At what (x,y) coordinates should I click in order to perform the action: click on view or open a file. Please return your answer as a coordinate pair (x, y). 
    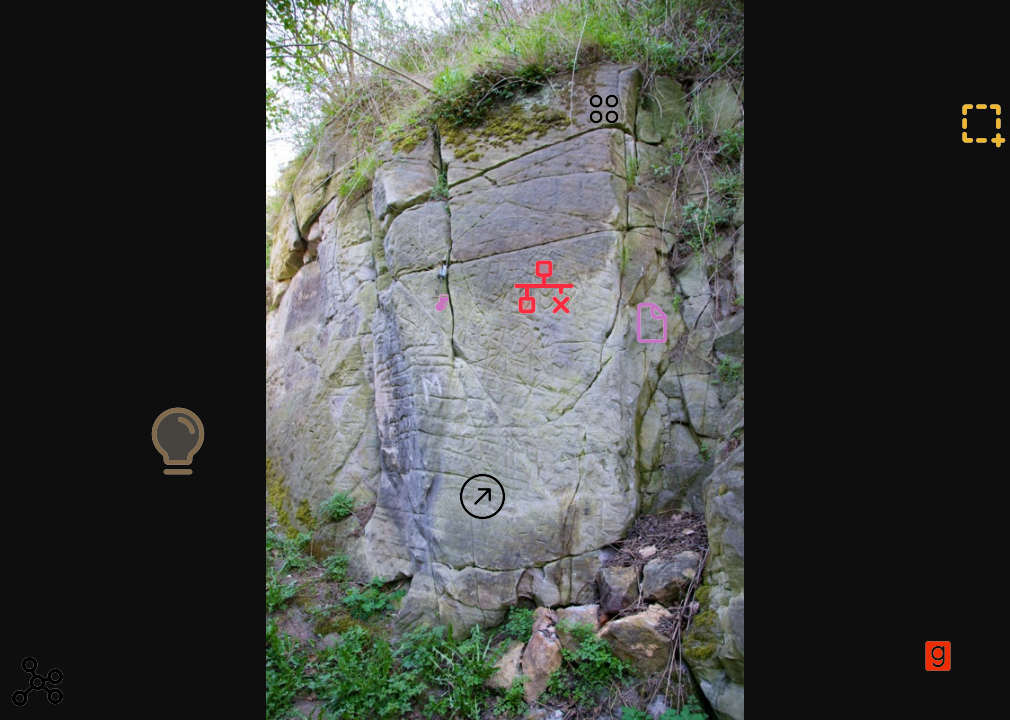
    Looking at the image, I should click on (652, 323).